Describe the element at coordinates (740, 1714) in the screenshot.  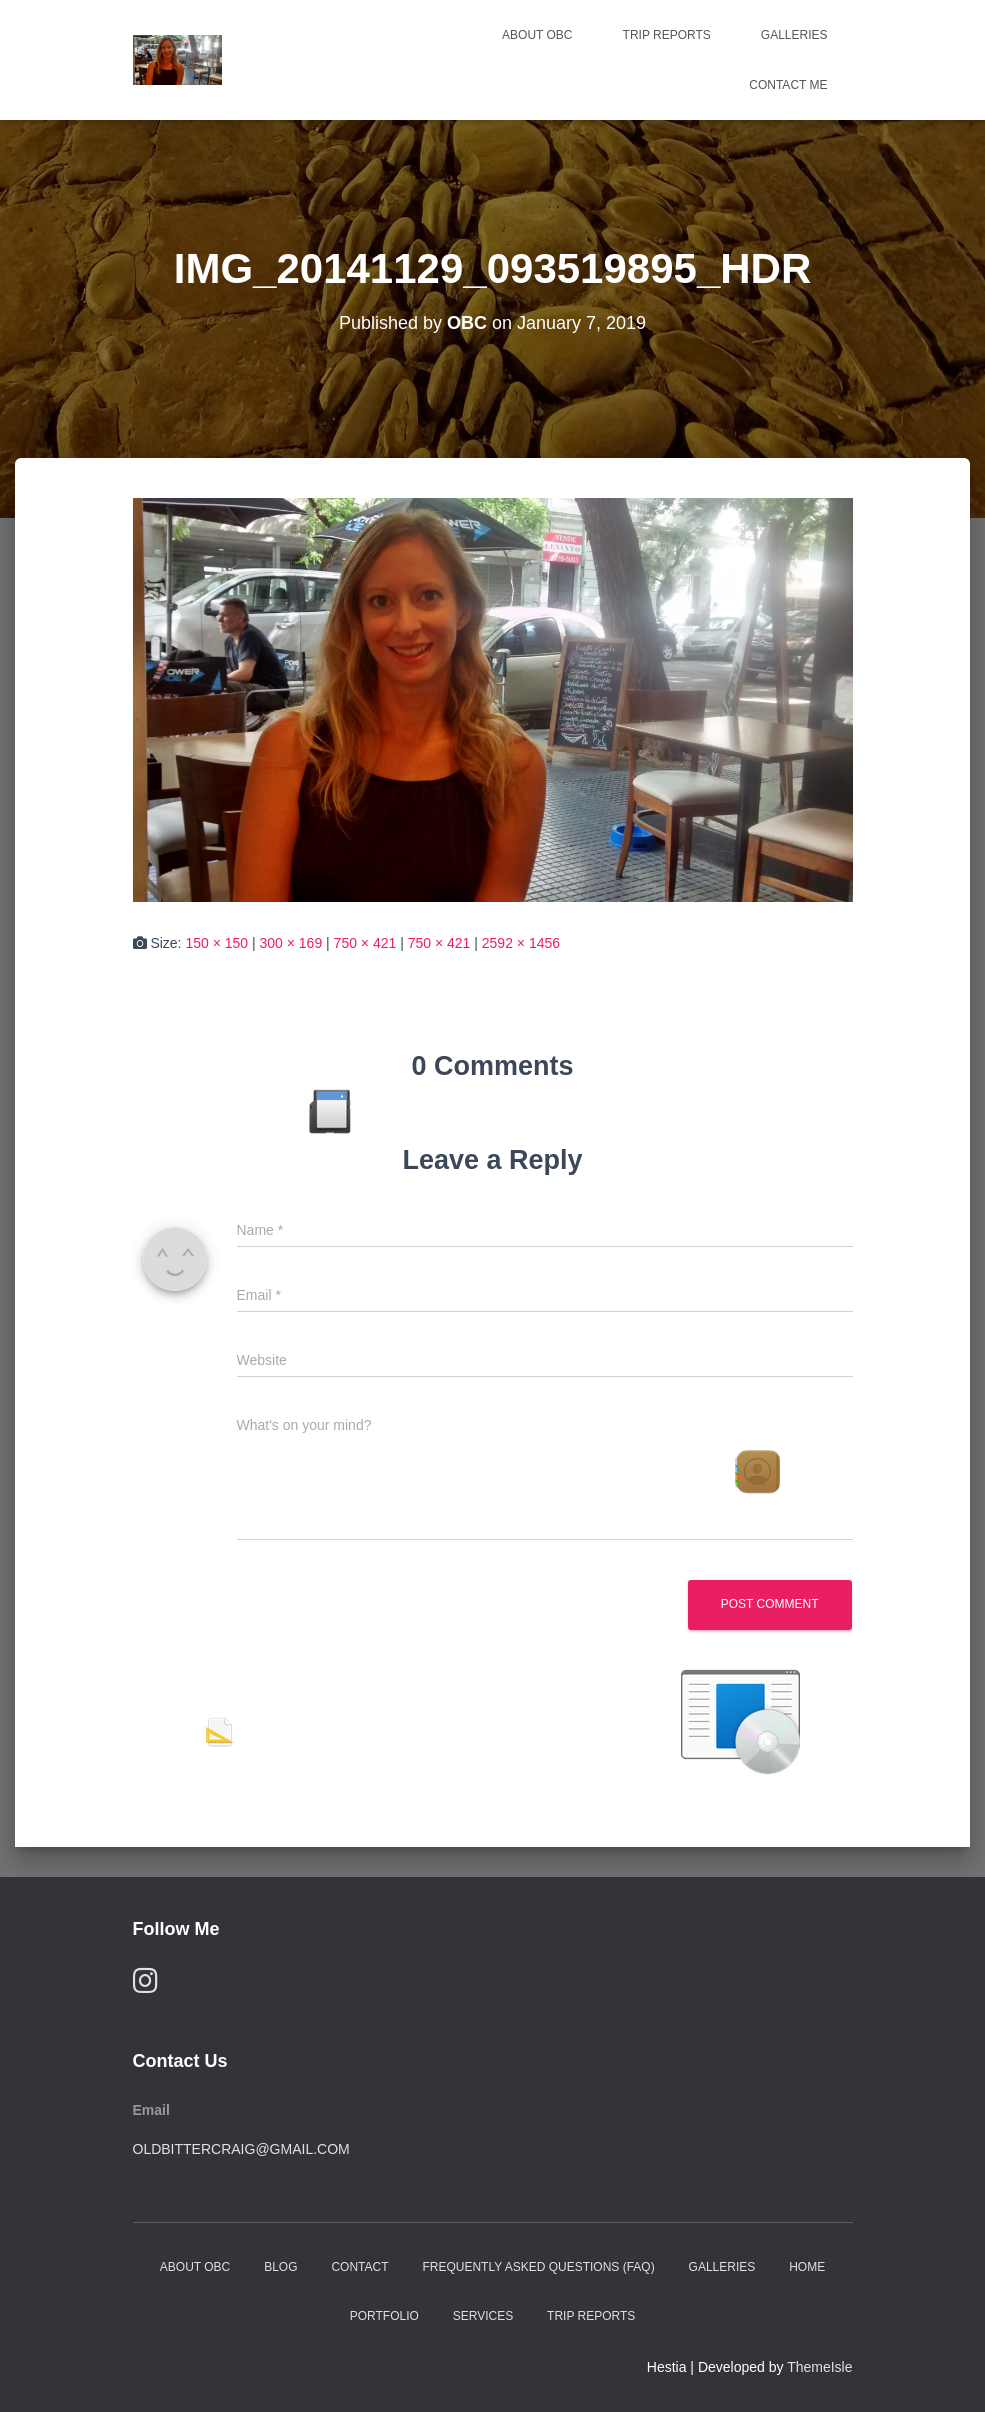
I see `open program installation disc` at that location.